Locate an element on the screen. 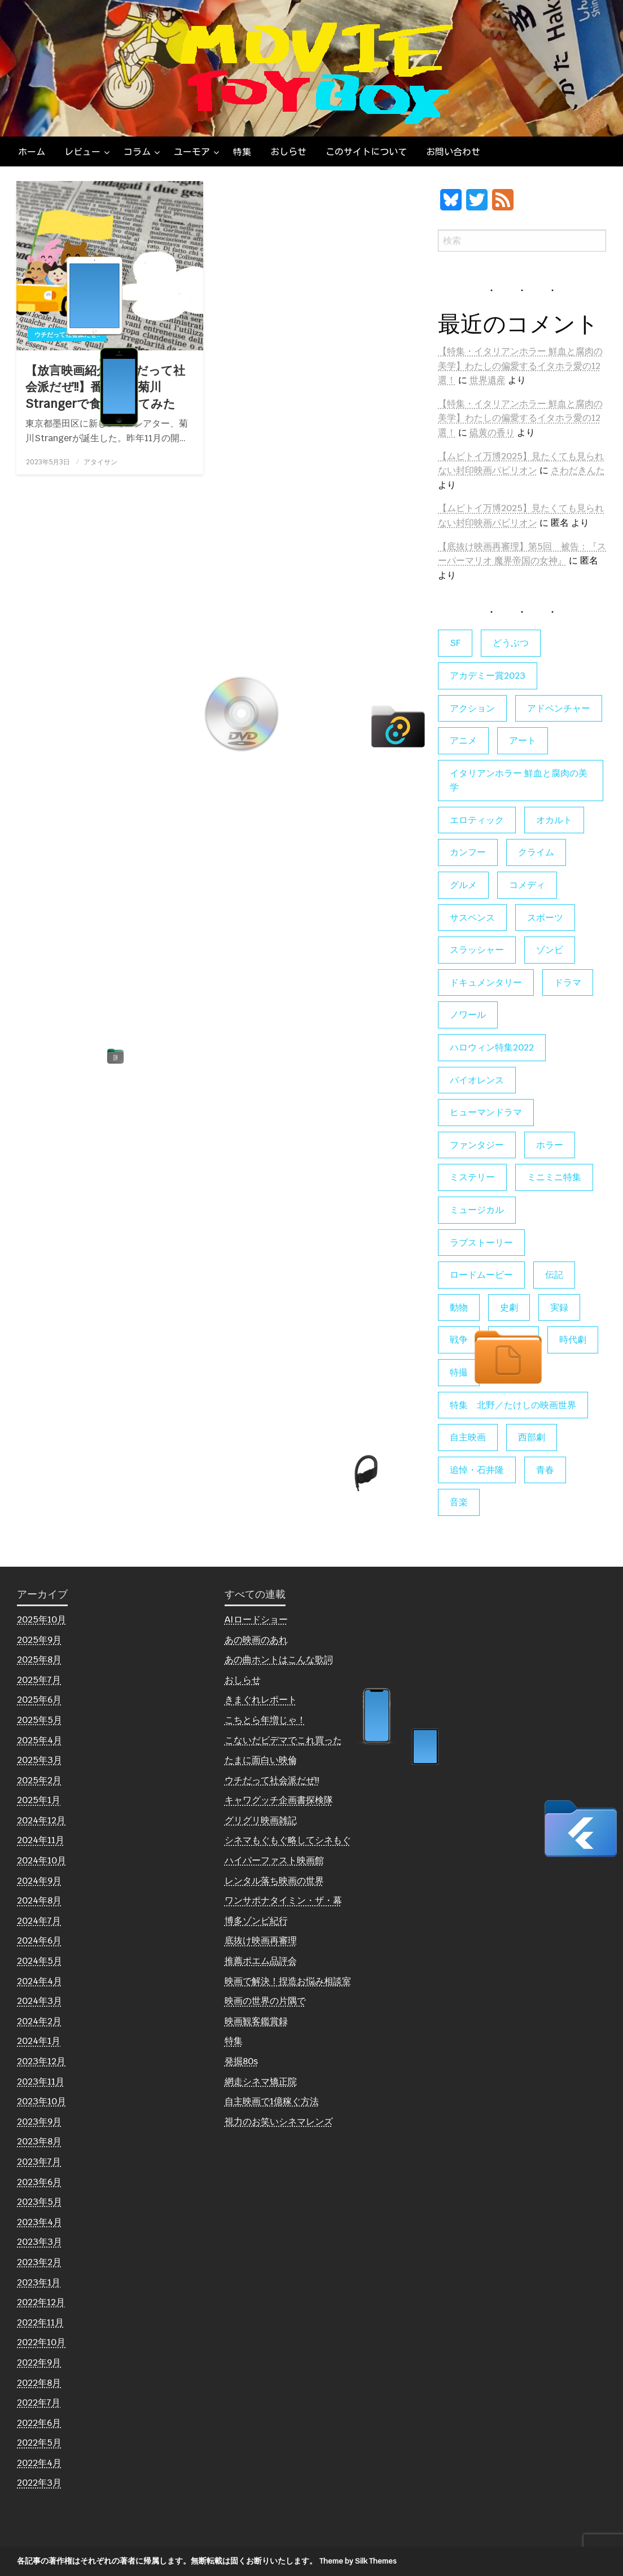  open your documents folder is located at coordinates (508, 1357).